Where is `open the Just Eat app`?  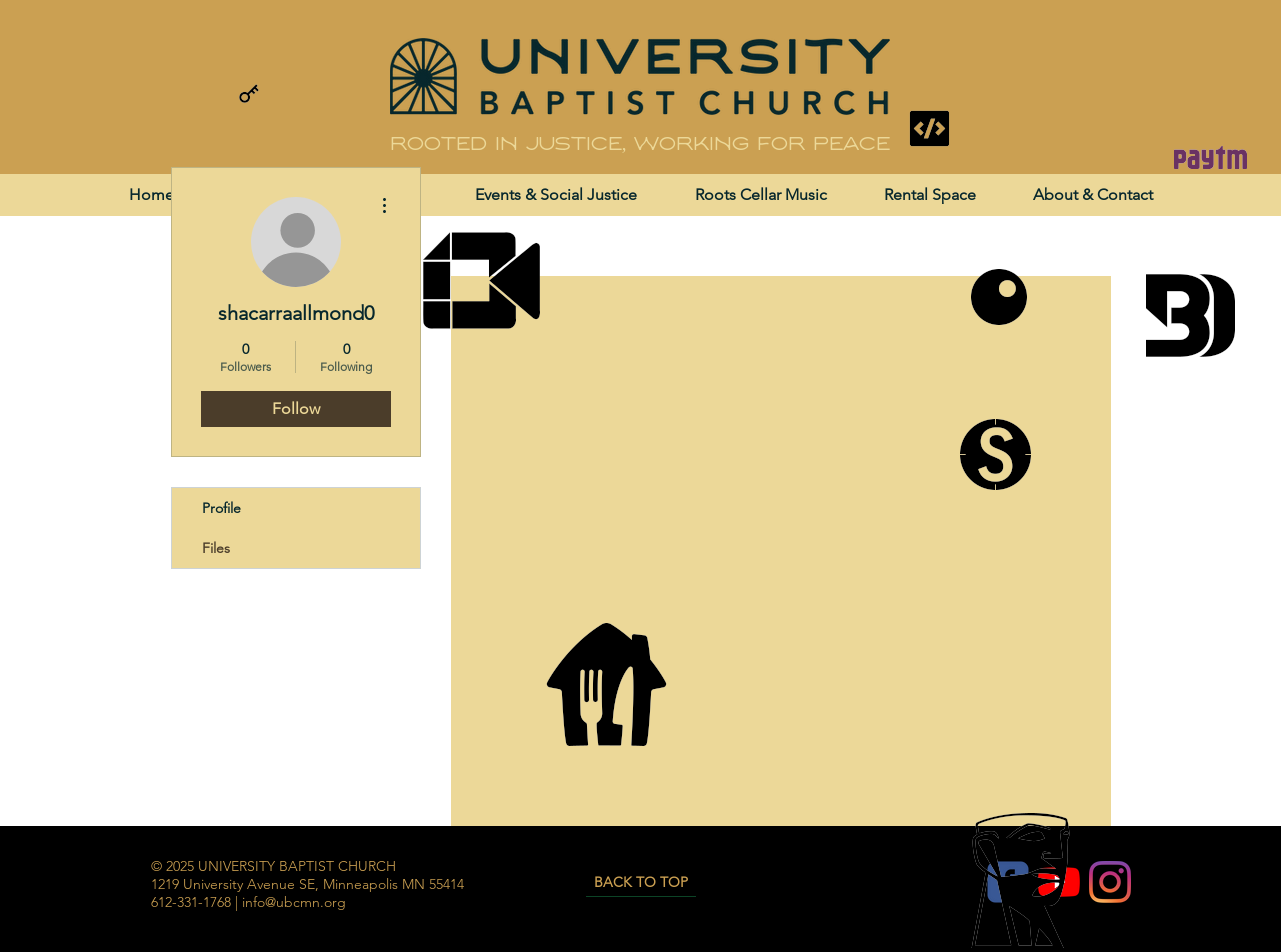 open the Just Eat app is located at coordinates (606, 684).